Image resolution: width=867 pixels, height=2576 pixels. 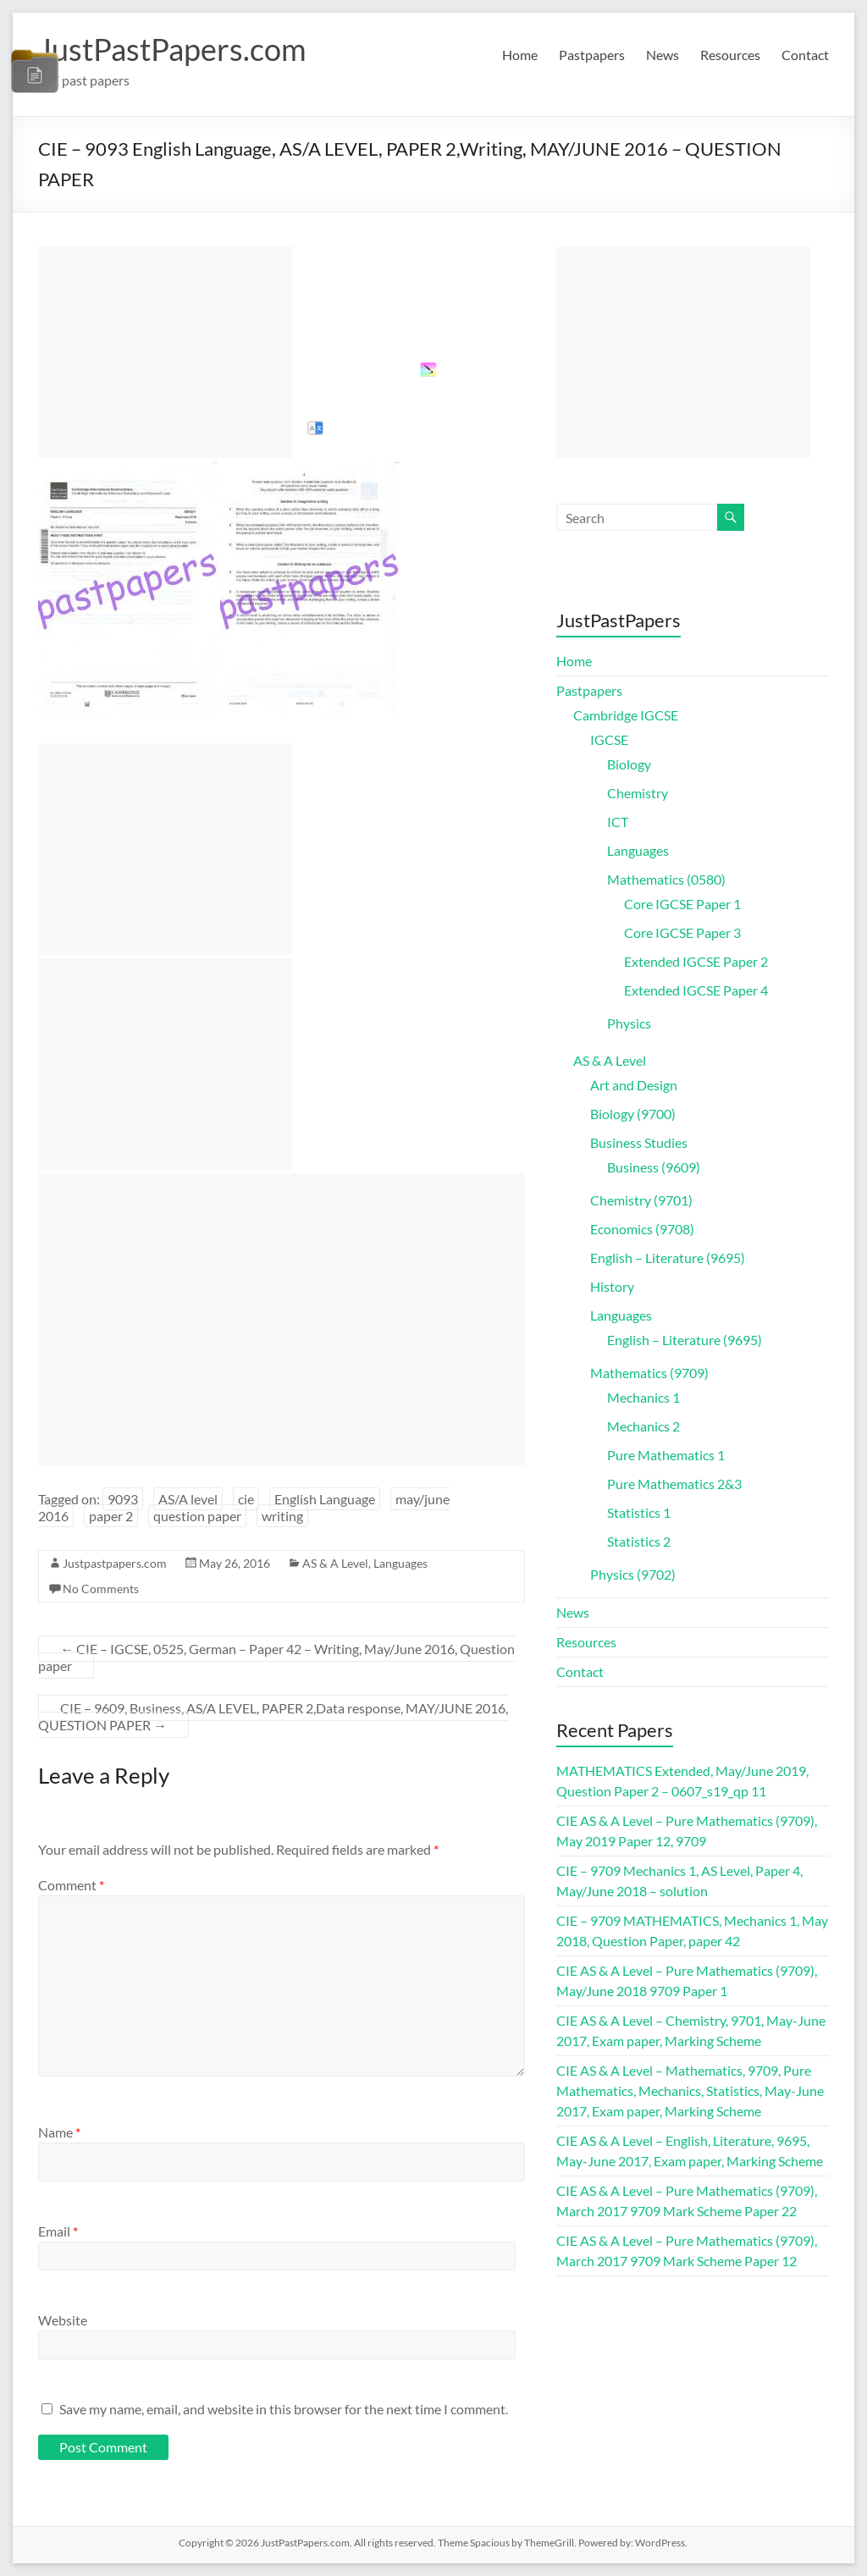 I want to click on open your documents folder, so click(x=35, y=71).